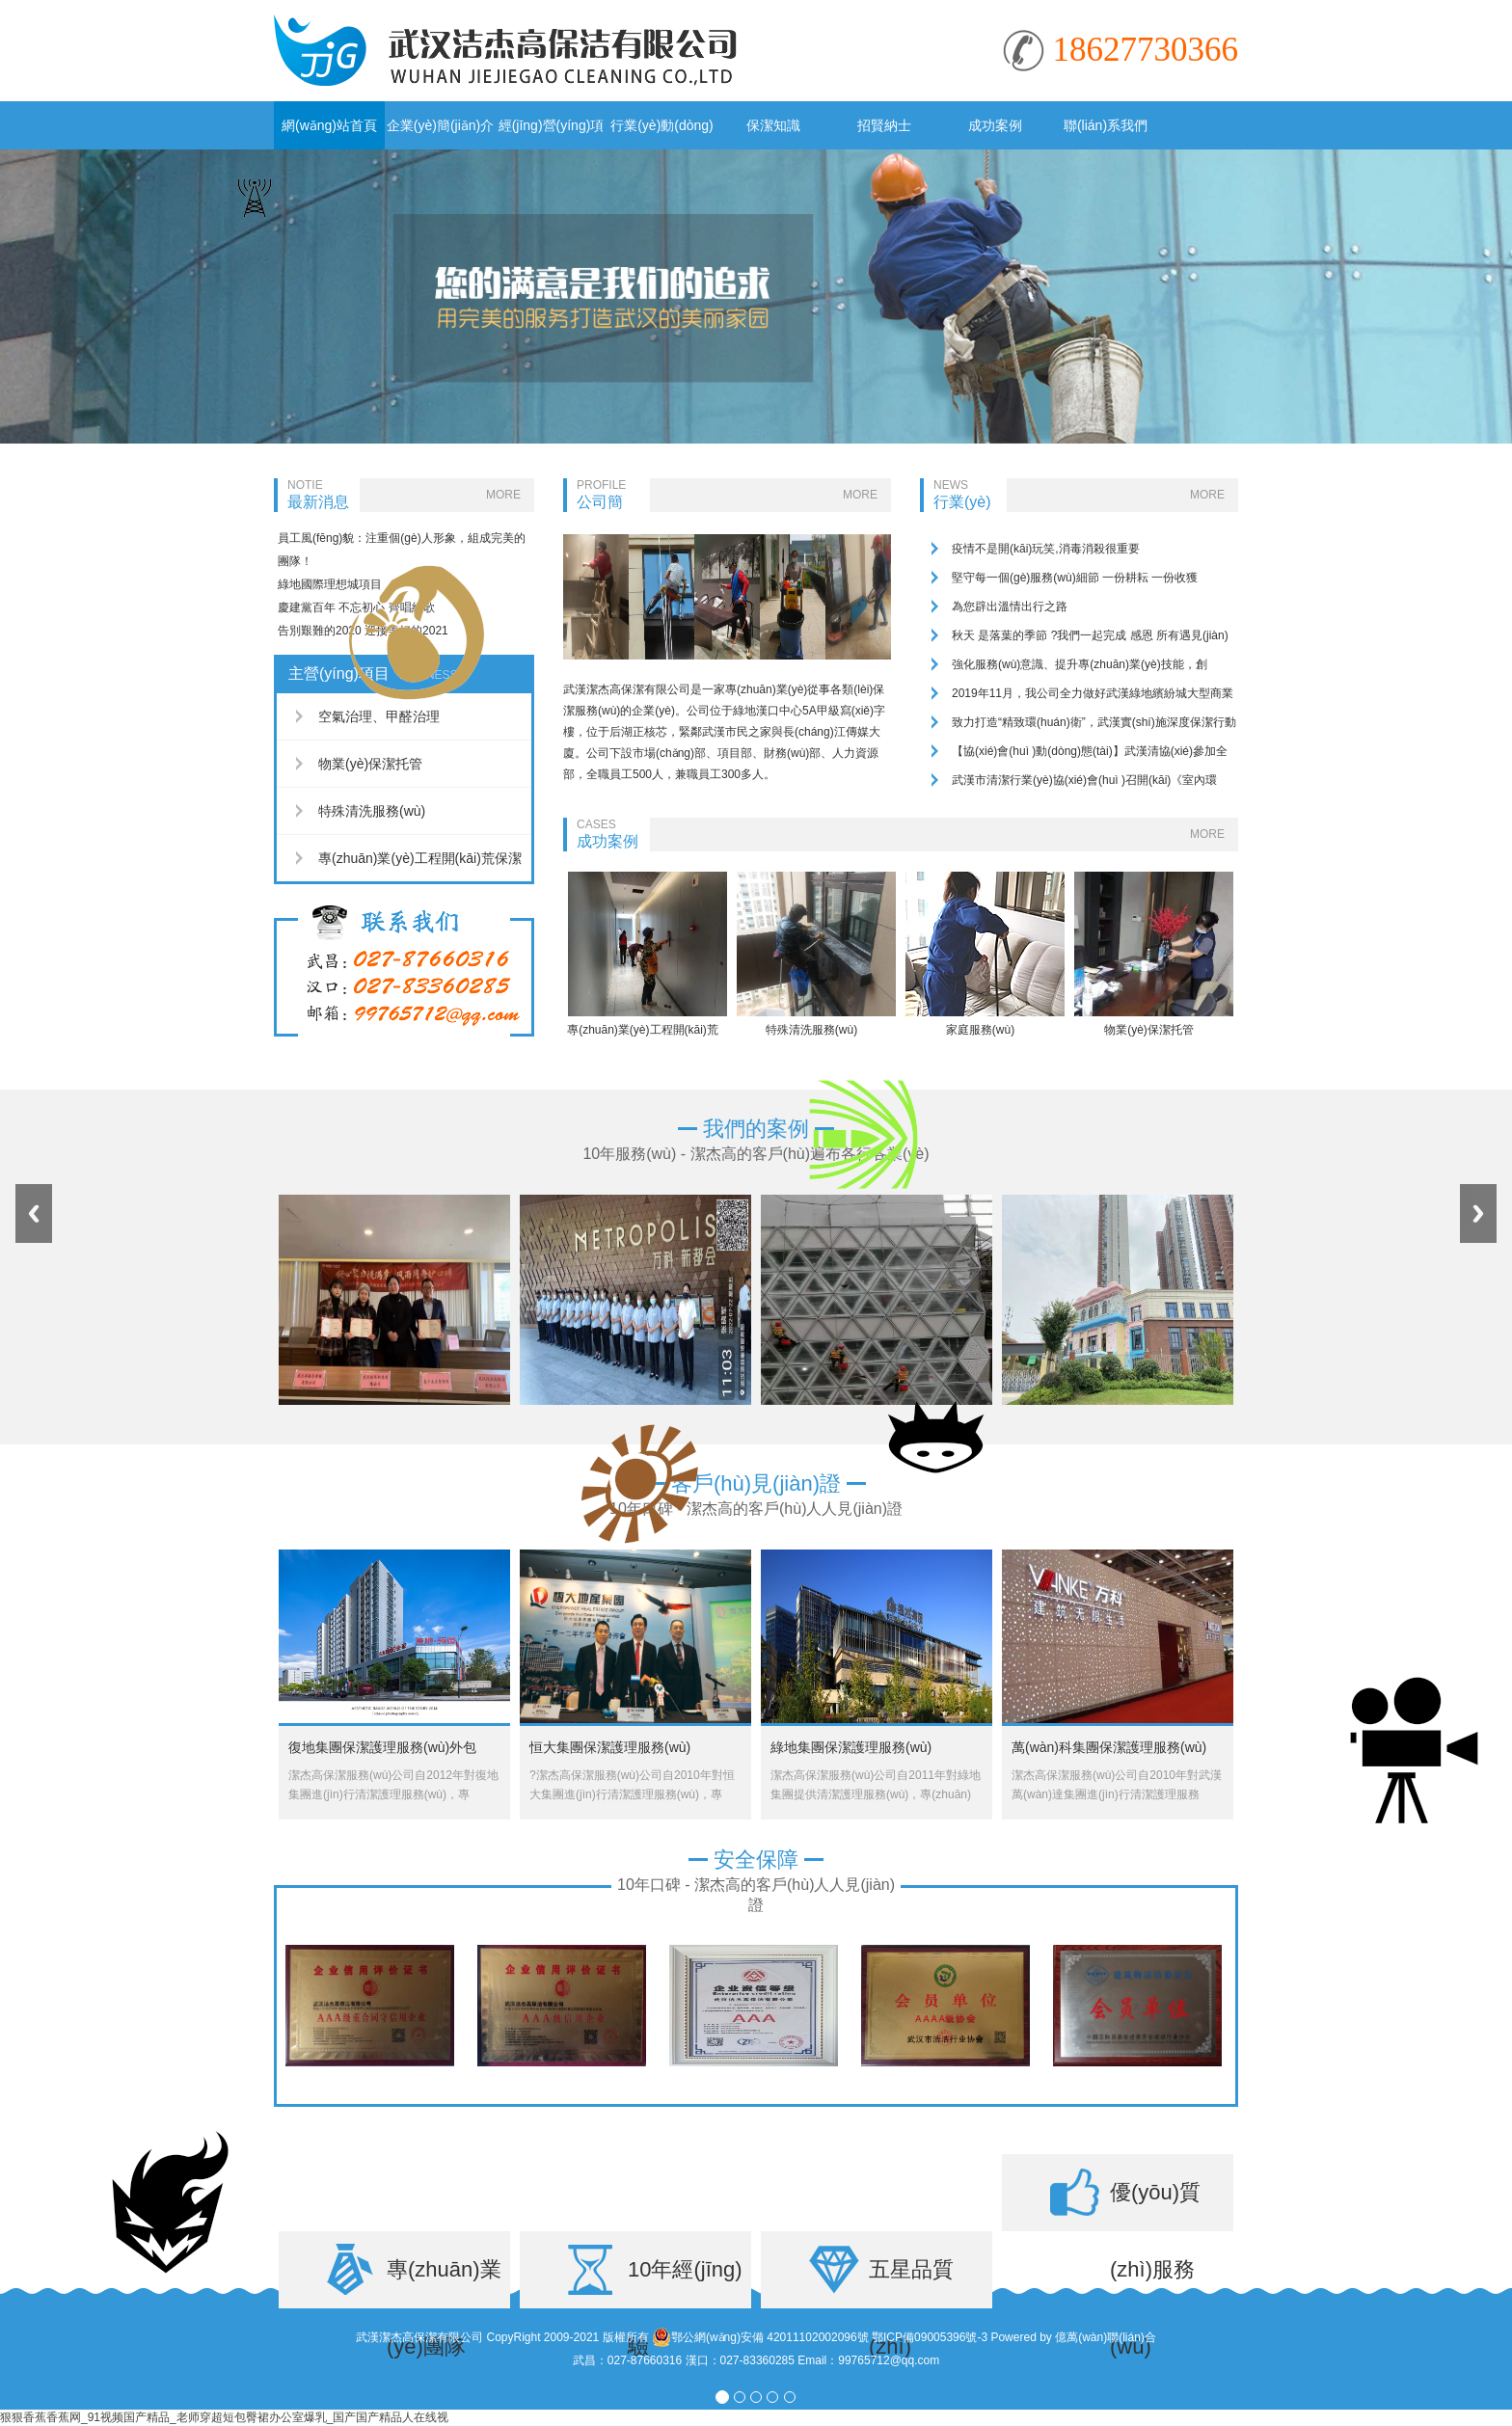 This screenshot has width=1512, height=2426. Describe the element at coordinates (1414, 1744) in the screenshot. I see `access video or movie content` at that location.